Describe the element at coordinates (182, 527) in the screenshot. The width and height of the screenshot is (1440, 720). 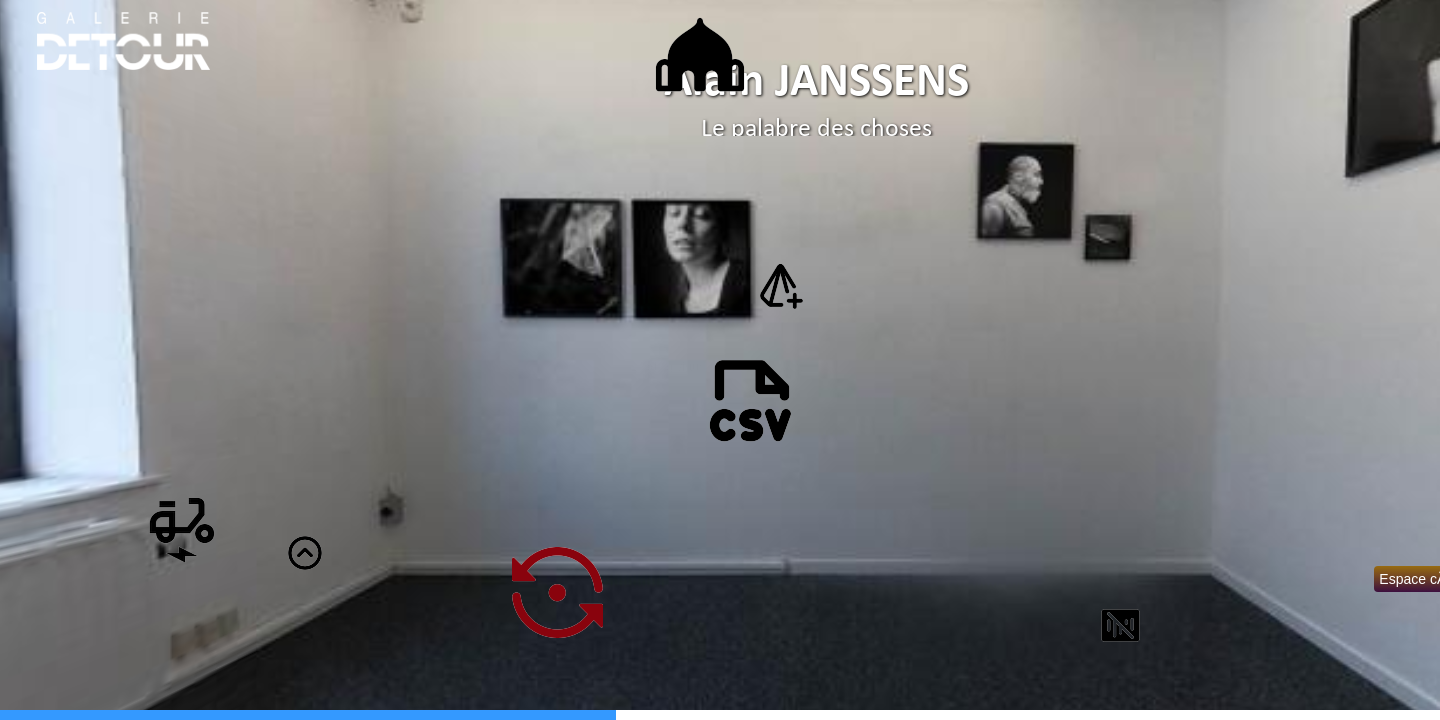
I see `select electric moped as transportation mode` at that location.